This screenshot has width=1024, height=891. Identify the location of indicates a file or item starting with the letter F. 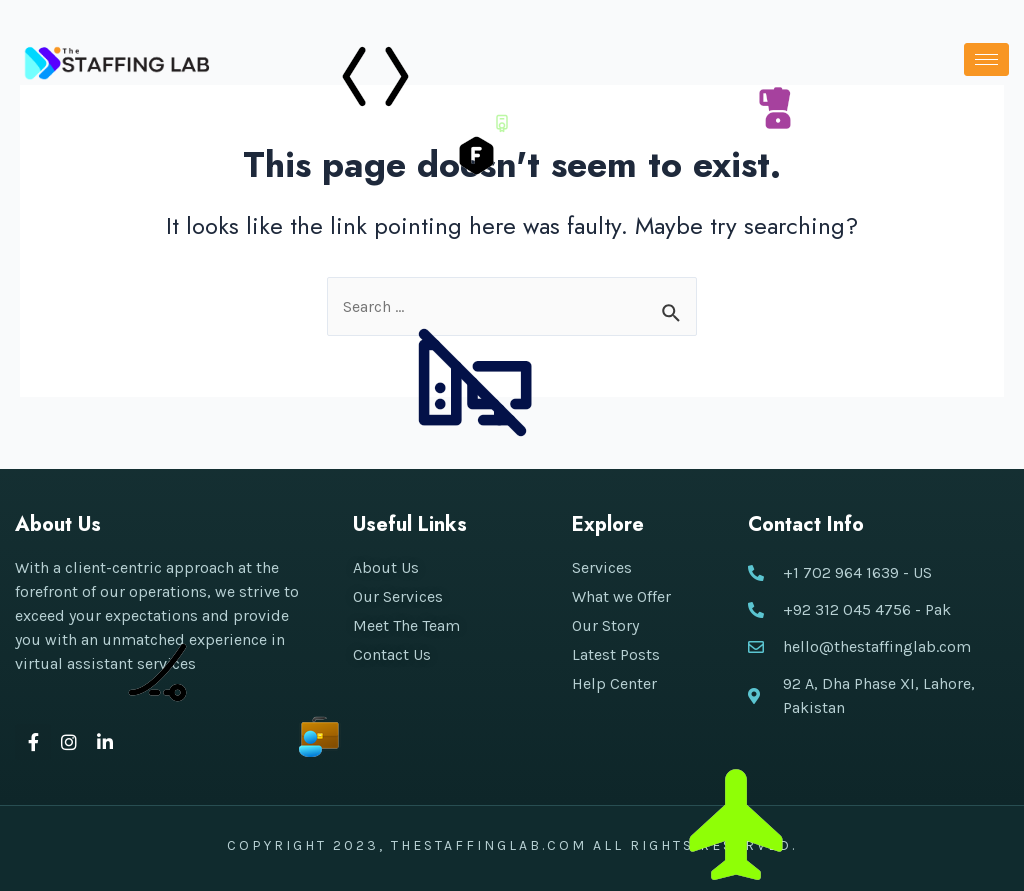
(476, 155).